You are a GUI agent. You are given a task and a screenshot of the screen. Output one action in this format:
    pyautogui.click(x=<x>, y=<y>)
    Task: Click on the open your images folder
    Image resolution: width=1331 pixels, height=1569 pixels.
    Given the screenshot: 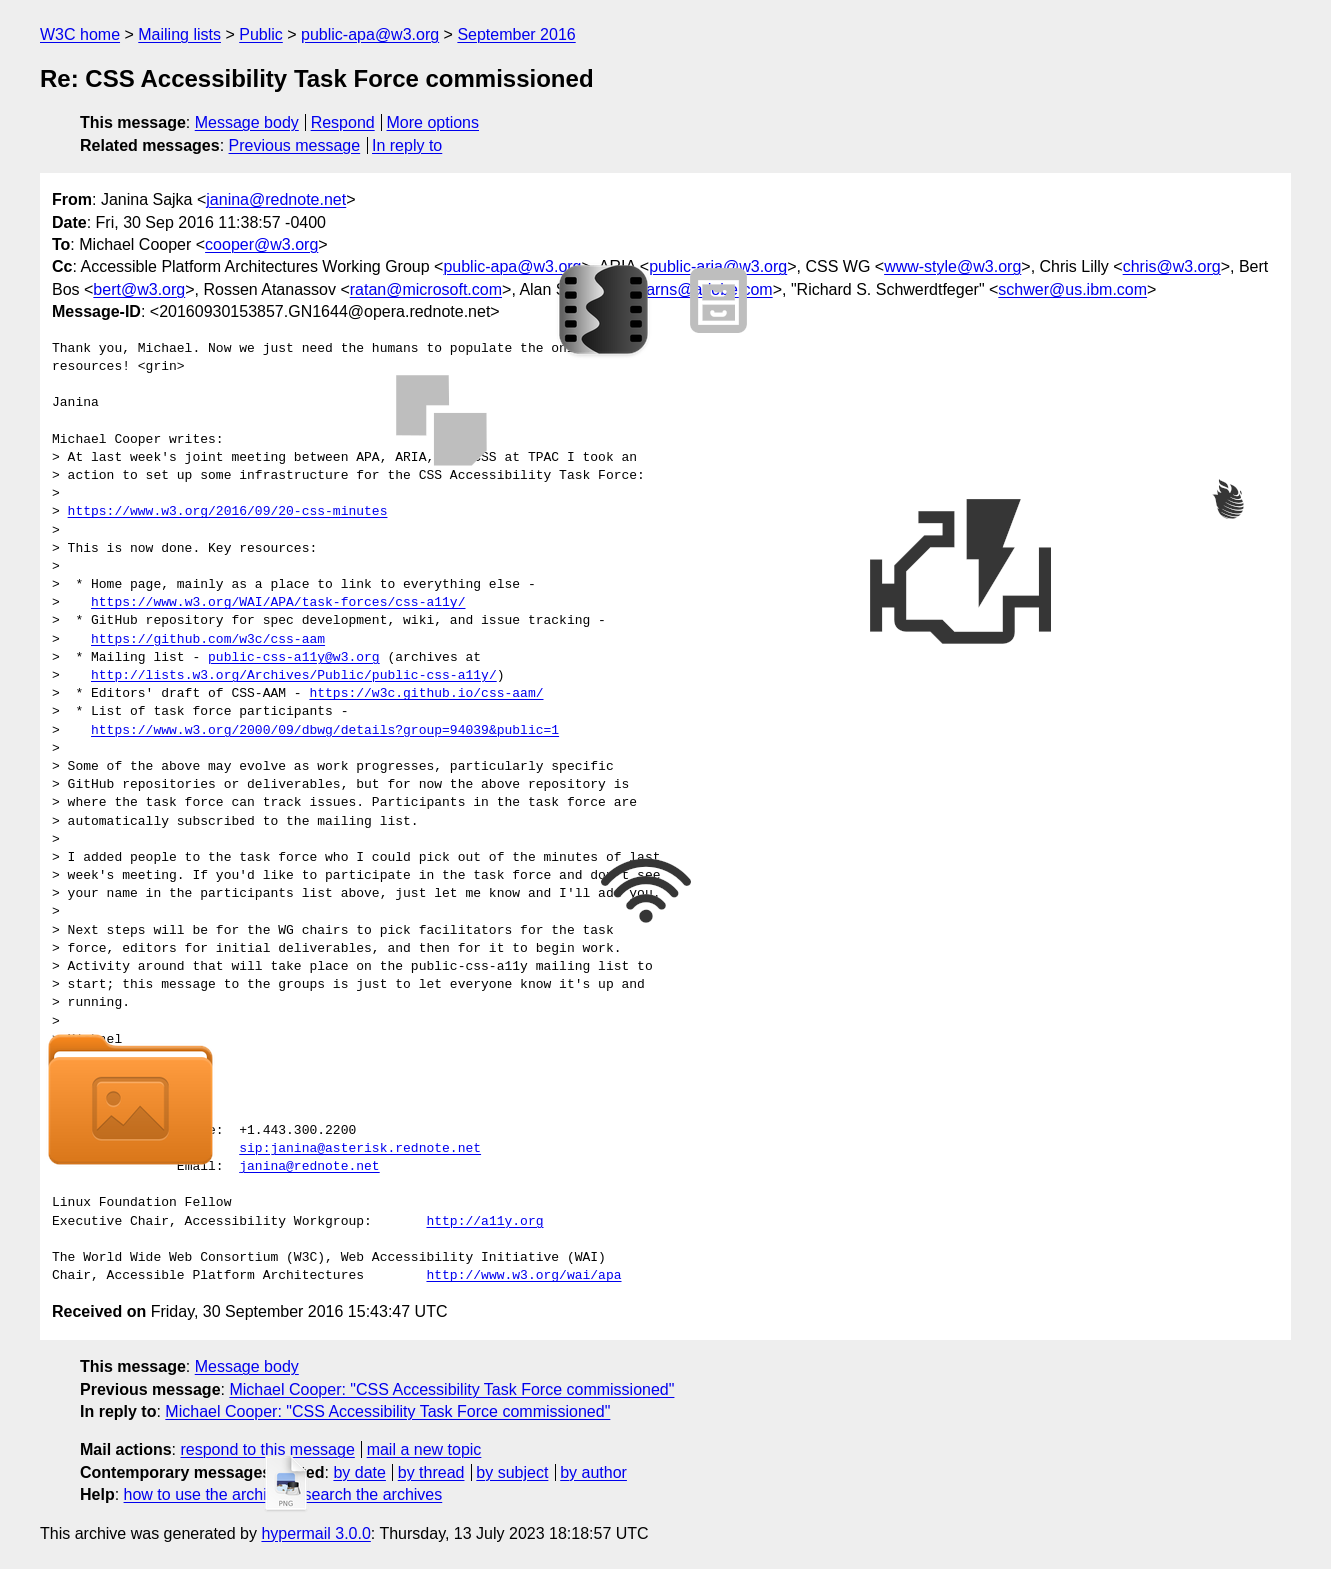 What is the action you would take?
    pyautogui.click(x=130, y=1099)
    